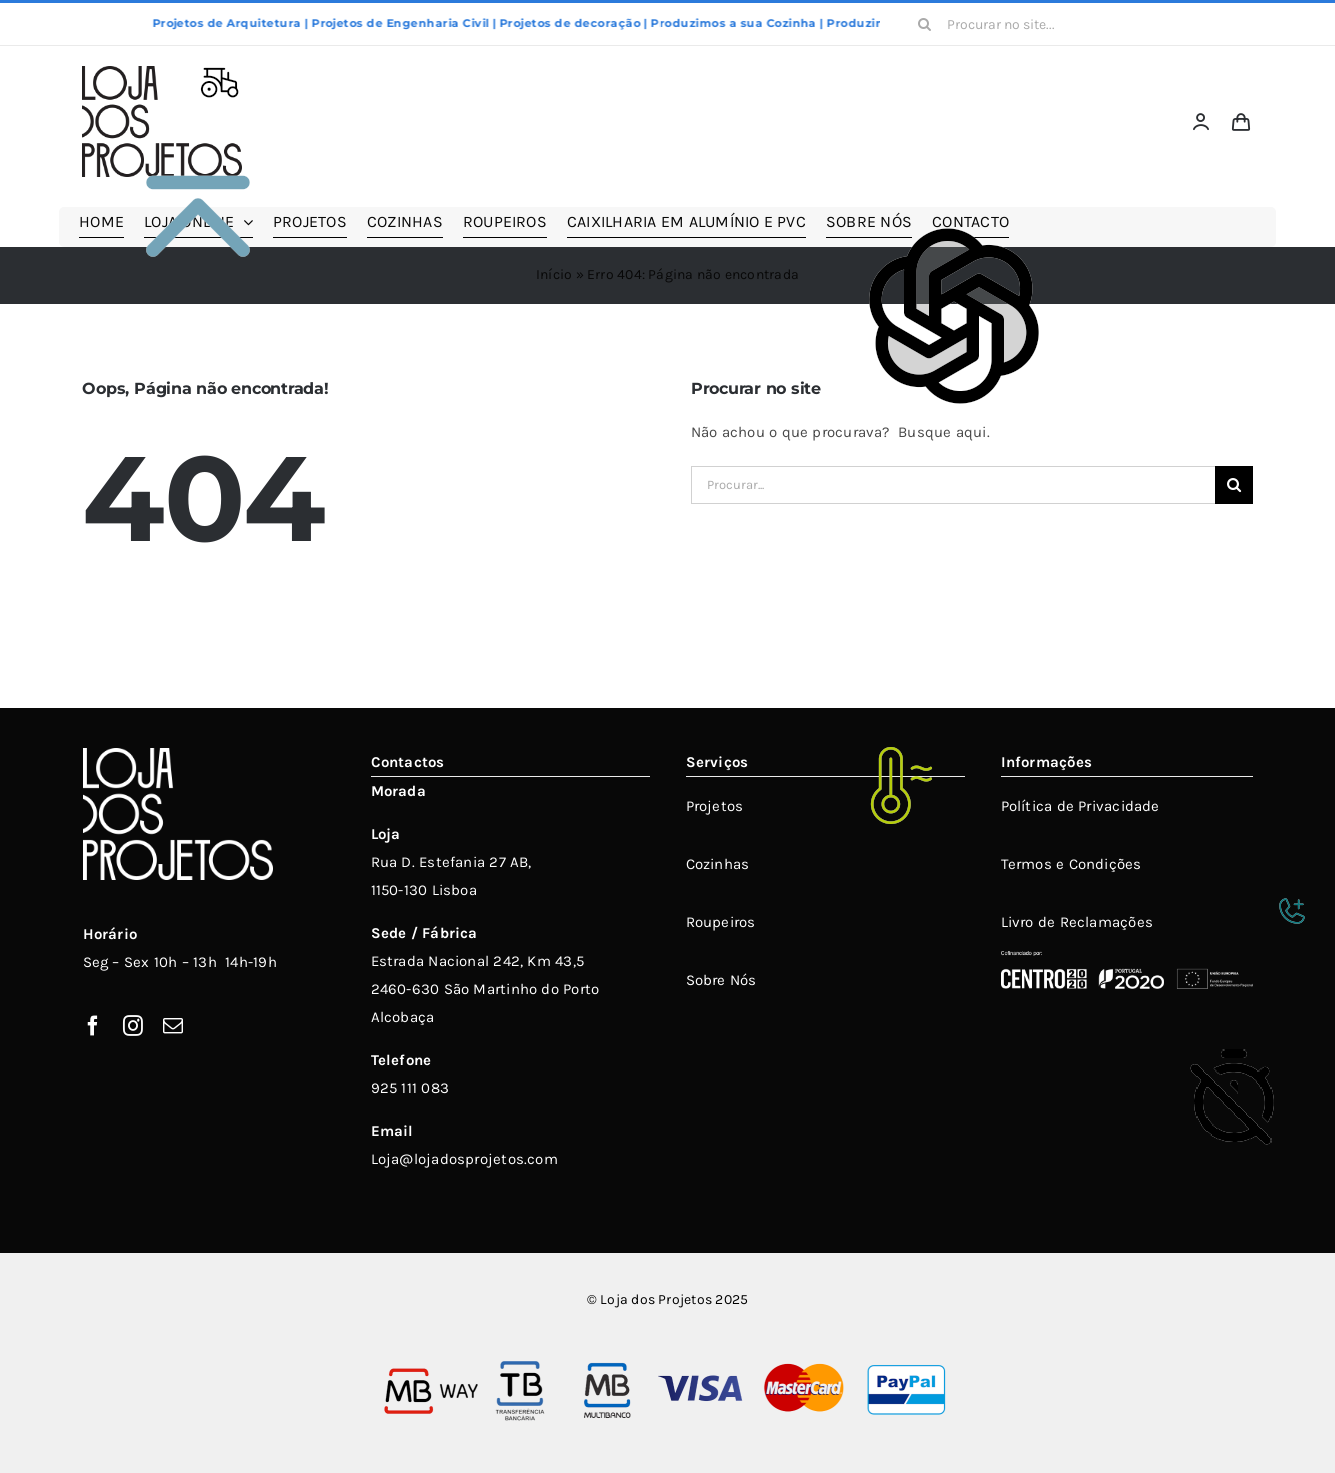 This screenshot has height=1473, width=1335. Describe the element at coordinates (219, 82) in the screenshot. I see `access farming or agricultural features` at that location.